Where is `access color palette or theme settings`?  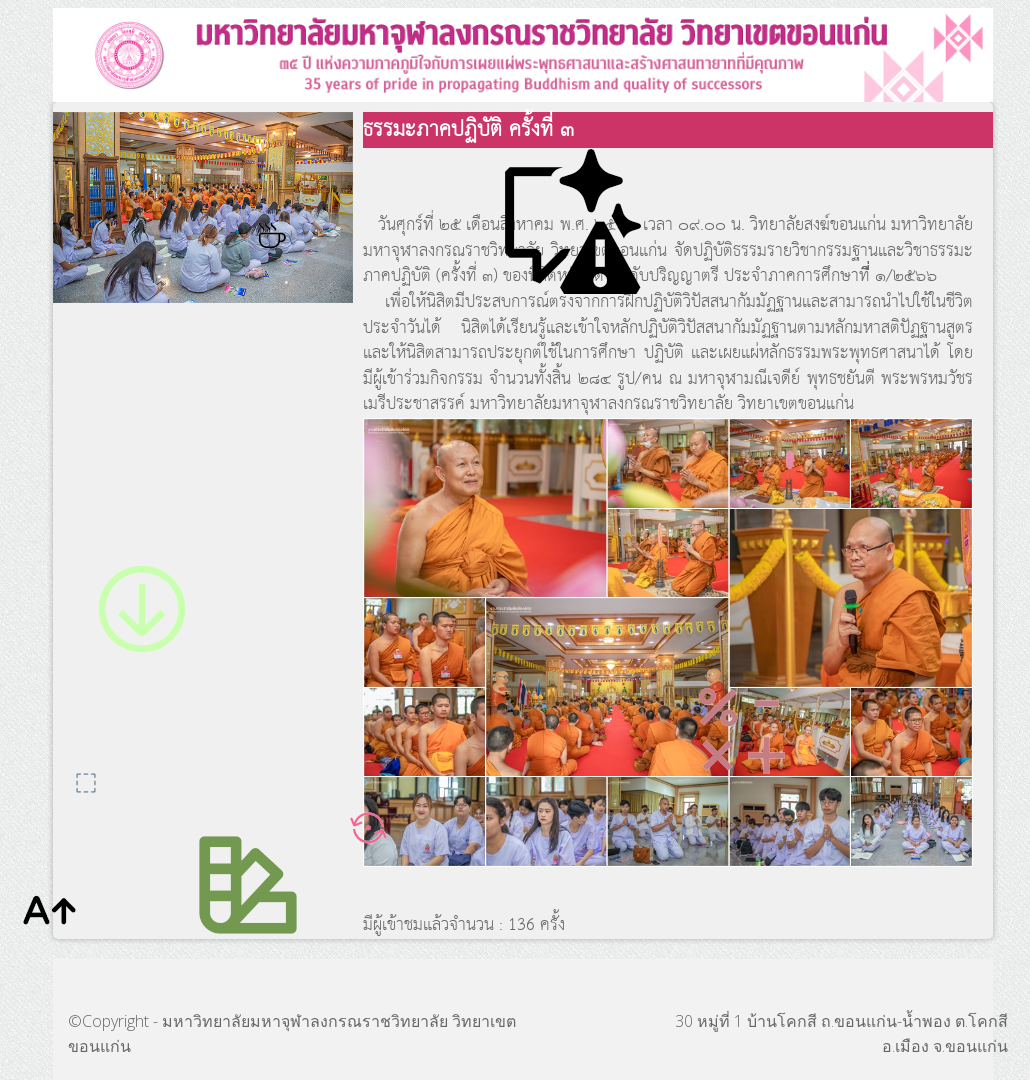
access color palette or theme settings is located at coordinates (248, 885).